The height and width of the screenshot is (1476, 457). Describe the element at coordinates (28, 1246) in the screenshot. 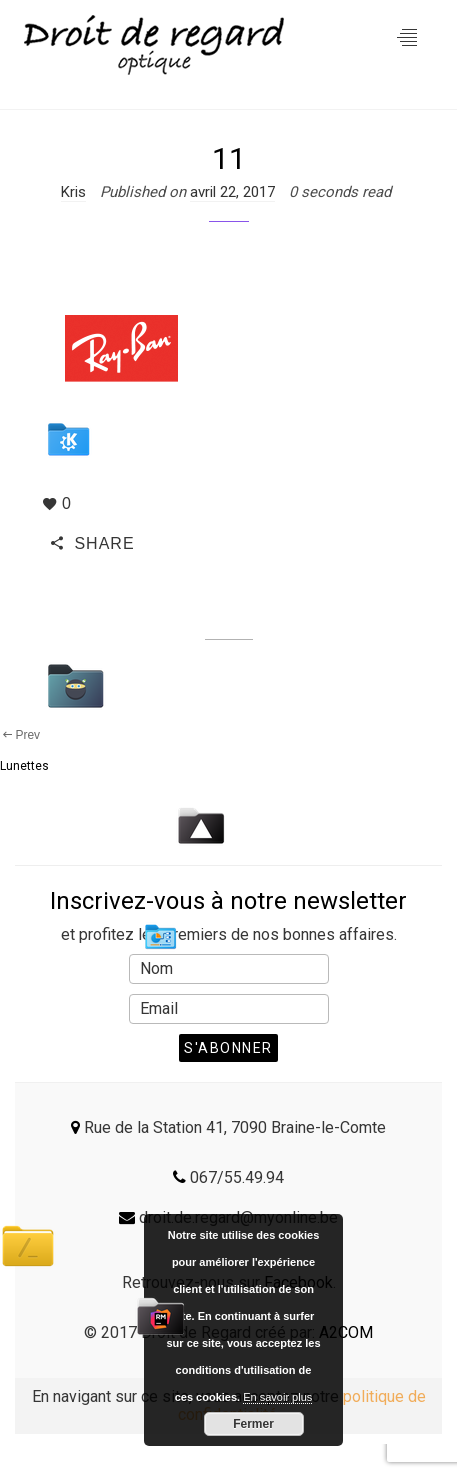

I see `access the root directory or top-level folder` at that location.